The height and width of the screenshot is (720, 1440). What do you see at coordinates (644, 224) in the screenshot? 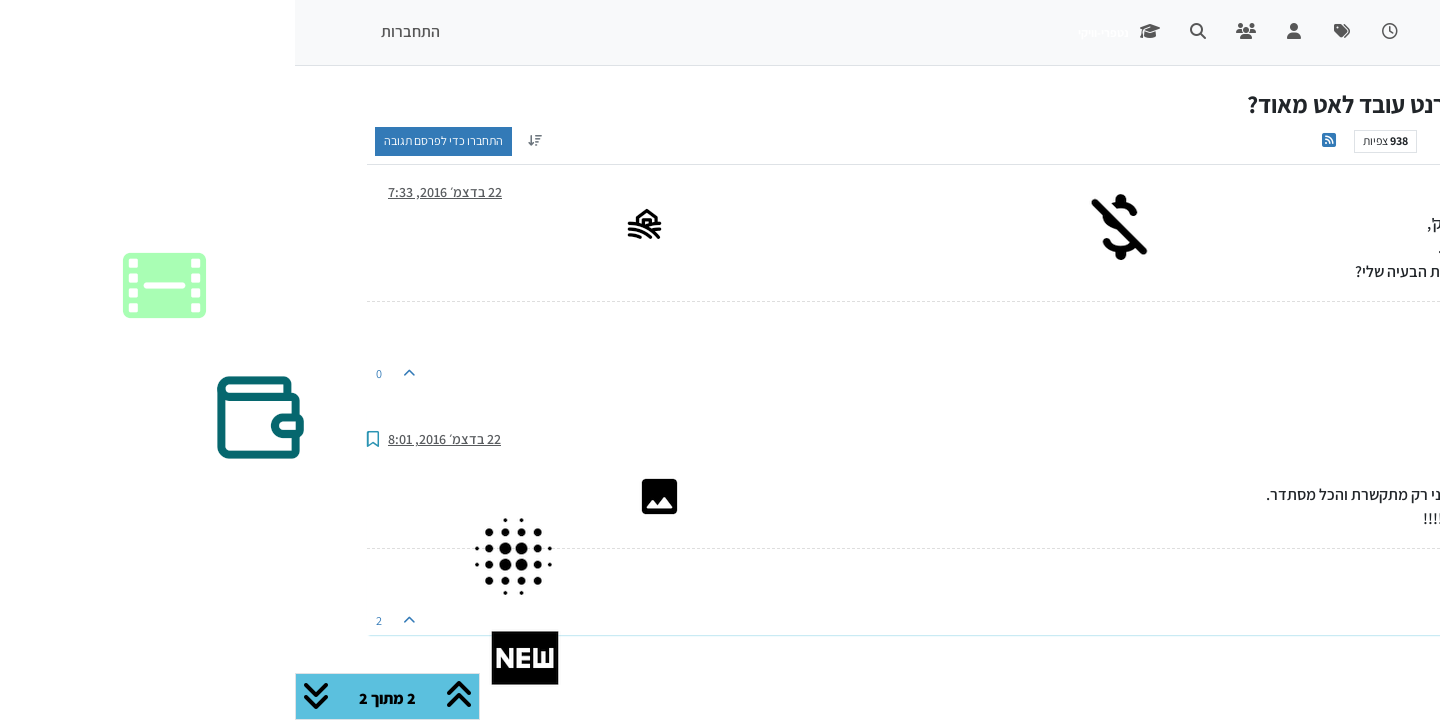
I see `access farm or agricultural settings` at bounding box center [644, 224].